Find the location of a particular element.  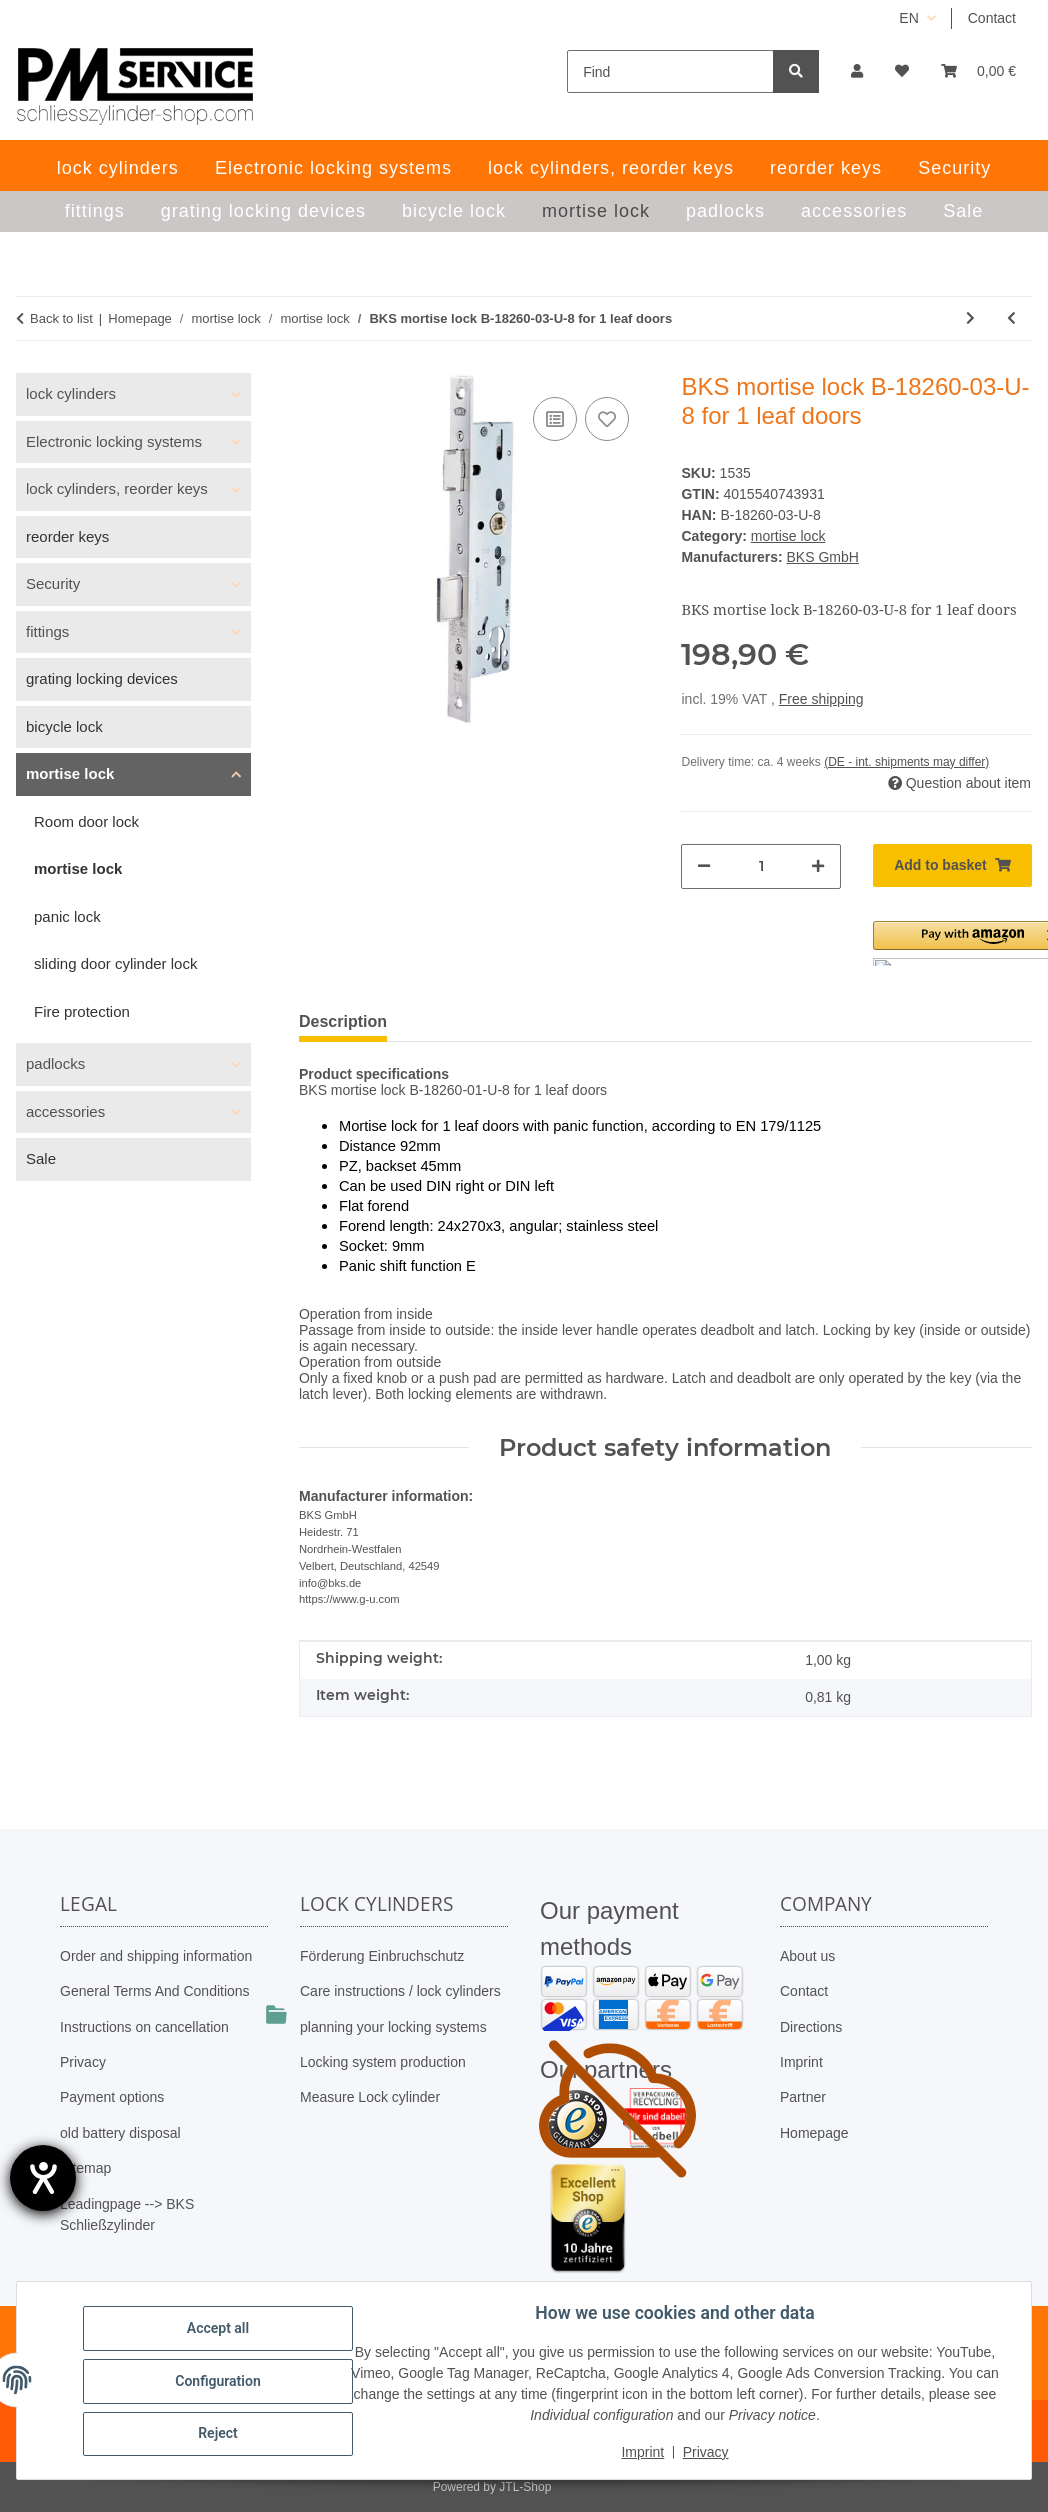

indicates cloud sync is unavailable is located at coordinates (617, 2105).